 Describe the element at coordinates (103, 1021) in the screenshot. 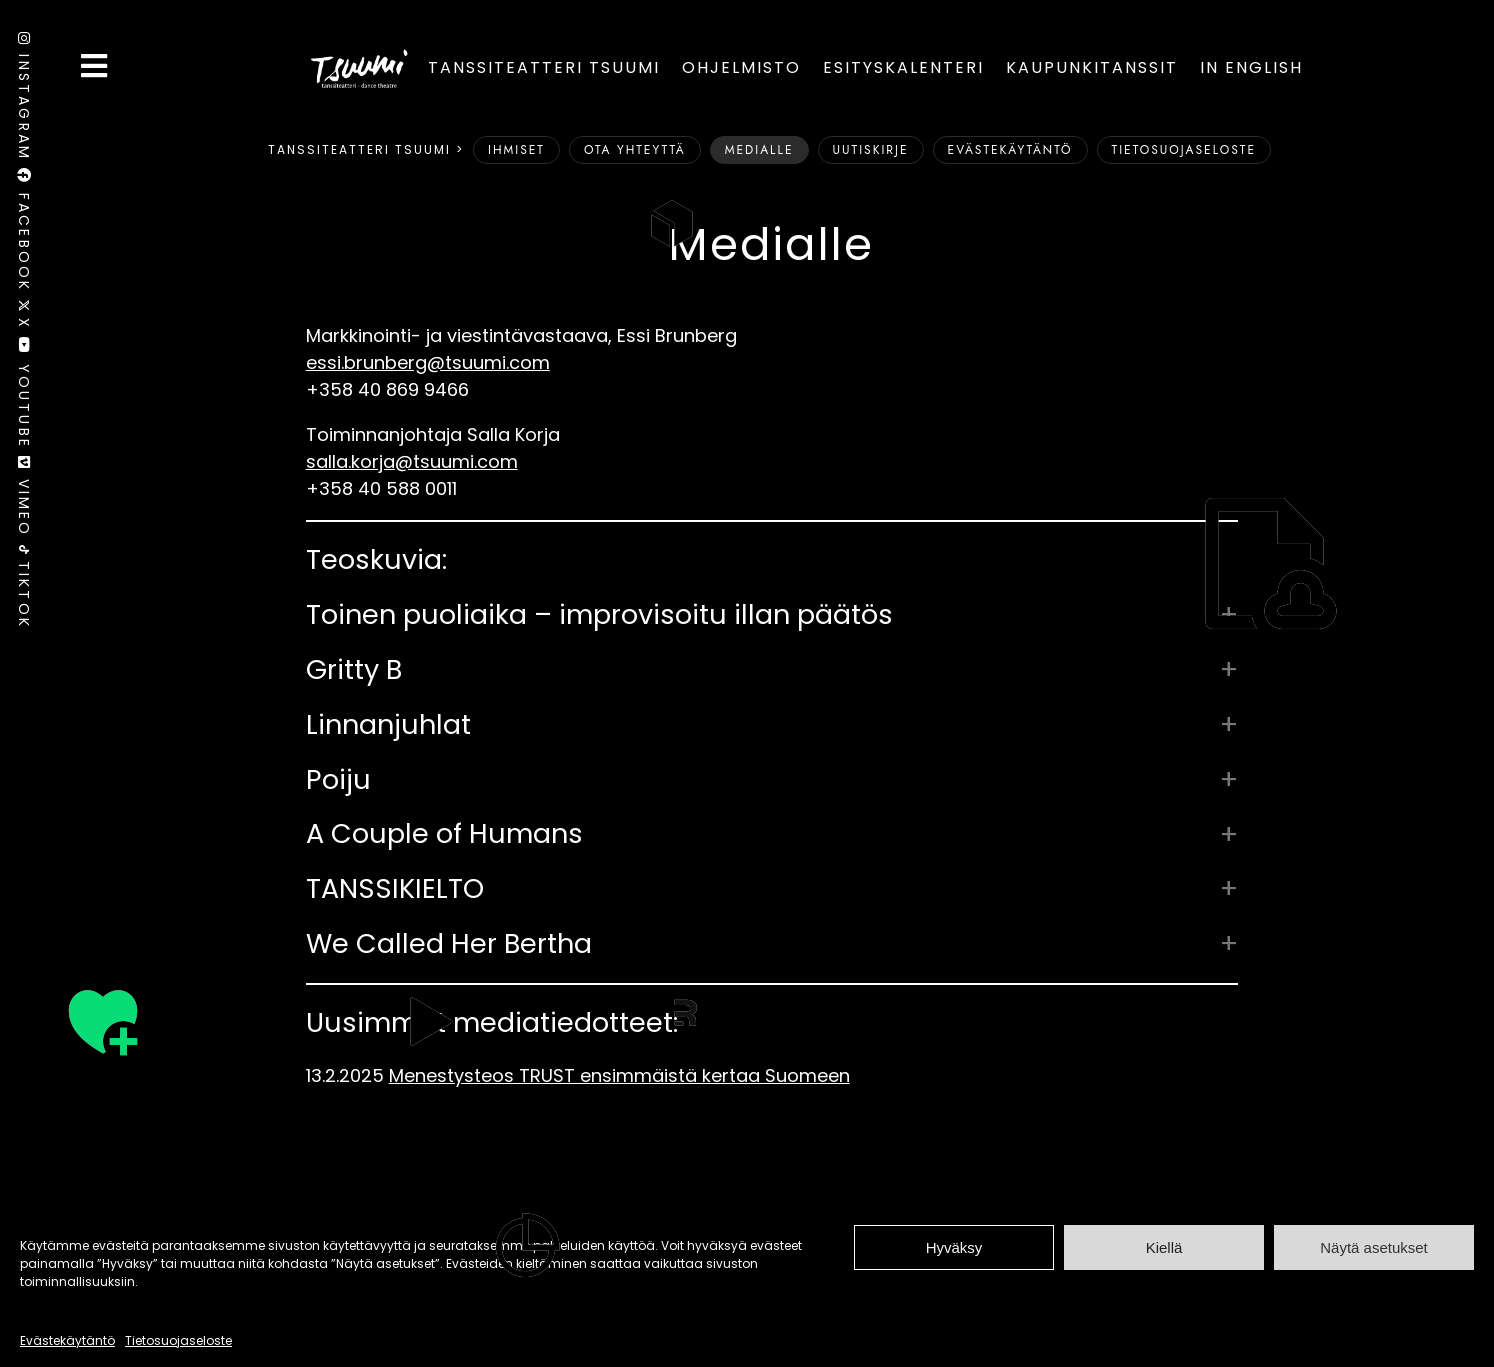

I see `add to favorites` at that location.